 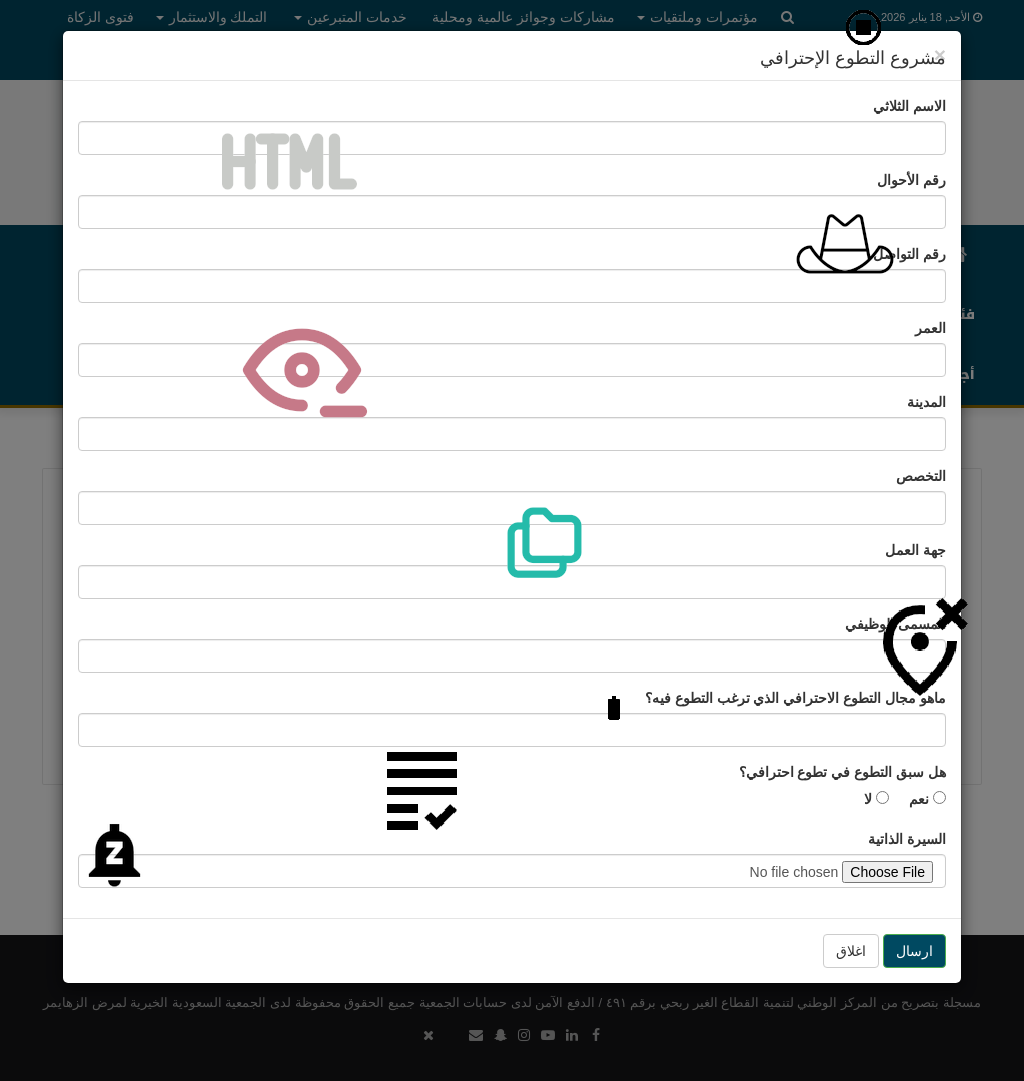 I want to click on indicates HTML file type or format, so click(x=289, y=161).